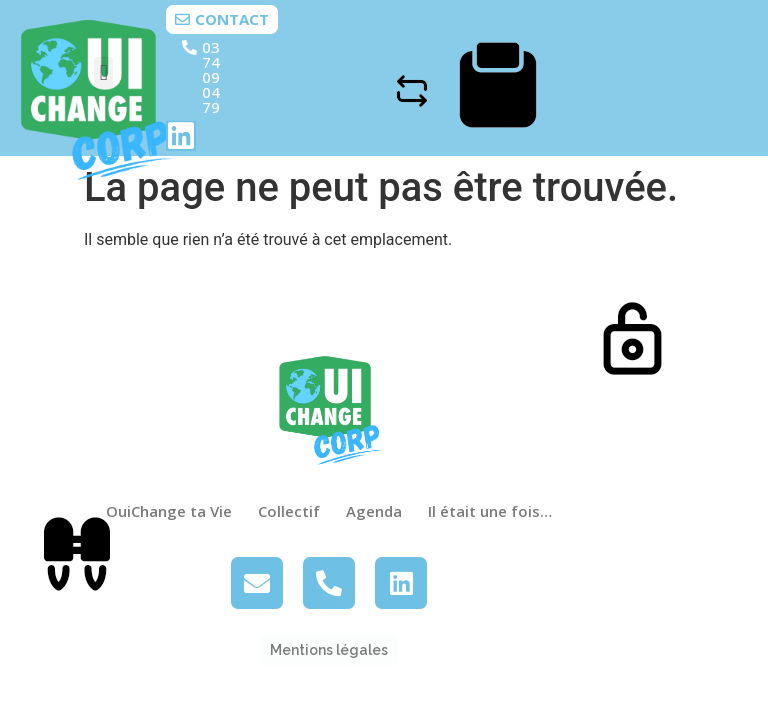 The image size is (768, 727). What do you see at coordinates (77, 554) in the screenshot?
I see `activate boost or turbo mode` at bounding box center [77, 554].